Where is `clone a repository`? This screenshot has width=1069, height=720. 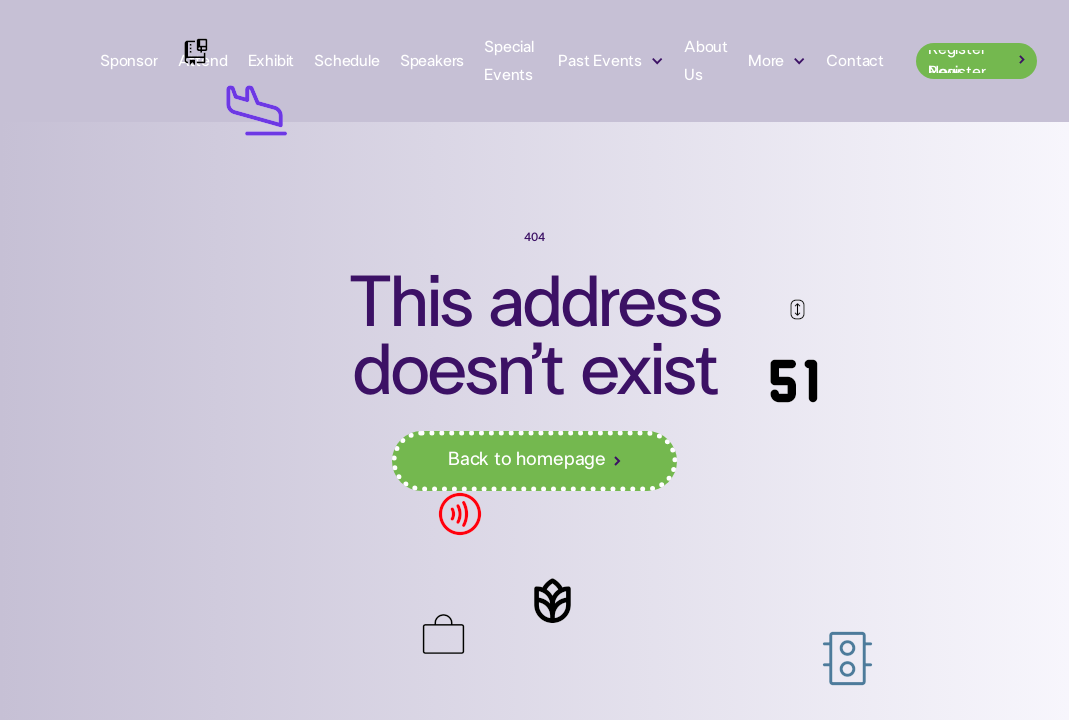
clone a repository is located at coordinates (195, 51).